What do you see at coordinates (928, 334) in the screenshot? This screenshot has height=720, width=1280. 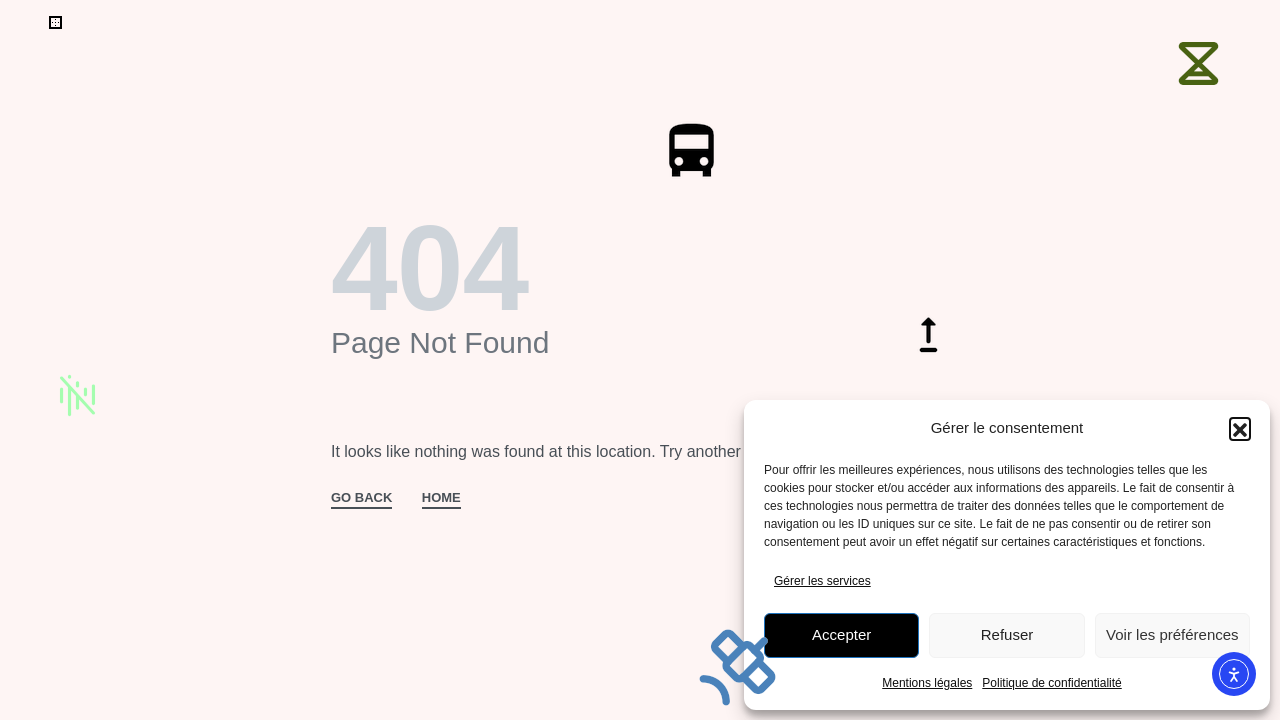 I see `upgrade to a newer version` at bounding box center [928, 334].